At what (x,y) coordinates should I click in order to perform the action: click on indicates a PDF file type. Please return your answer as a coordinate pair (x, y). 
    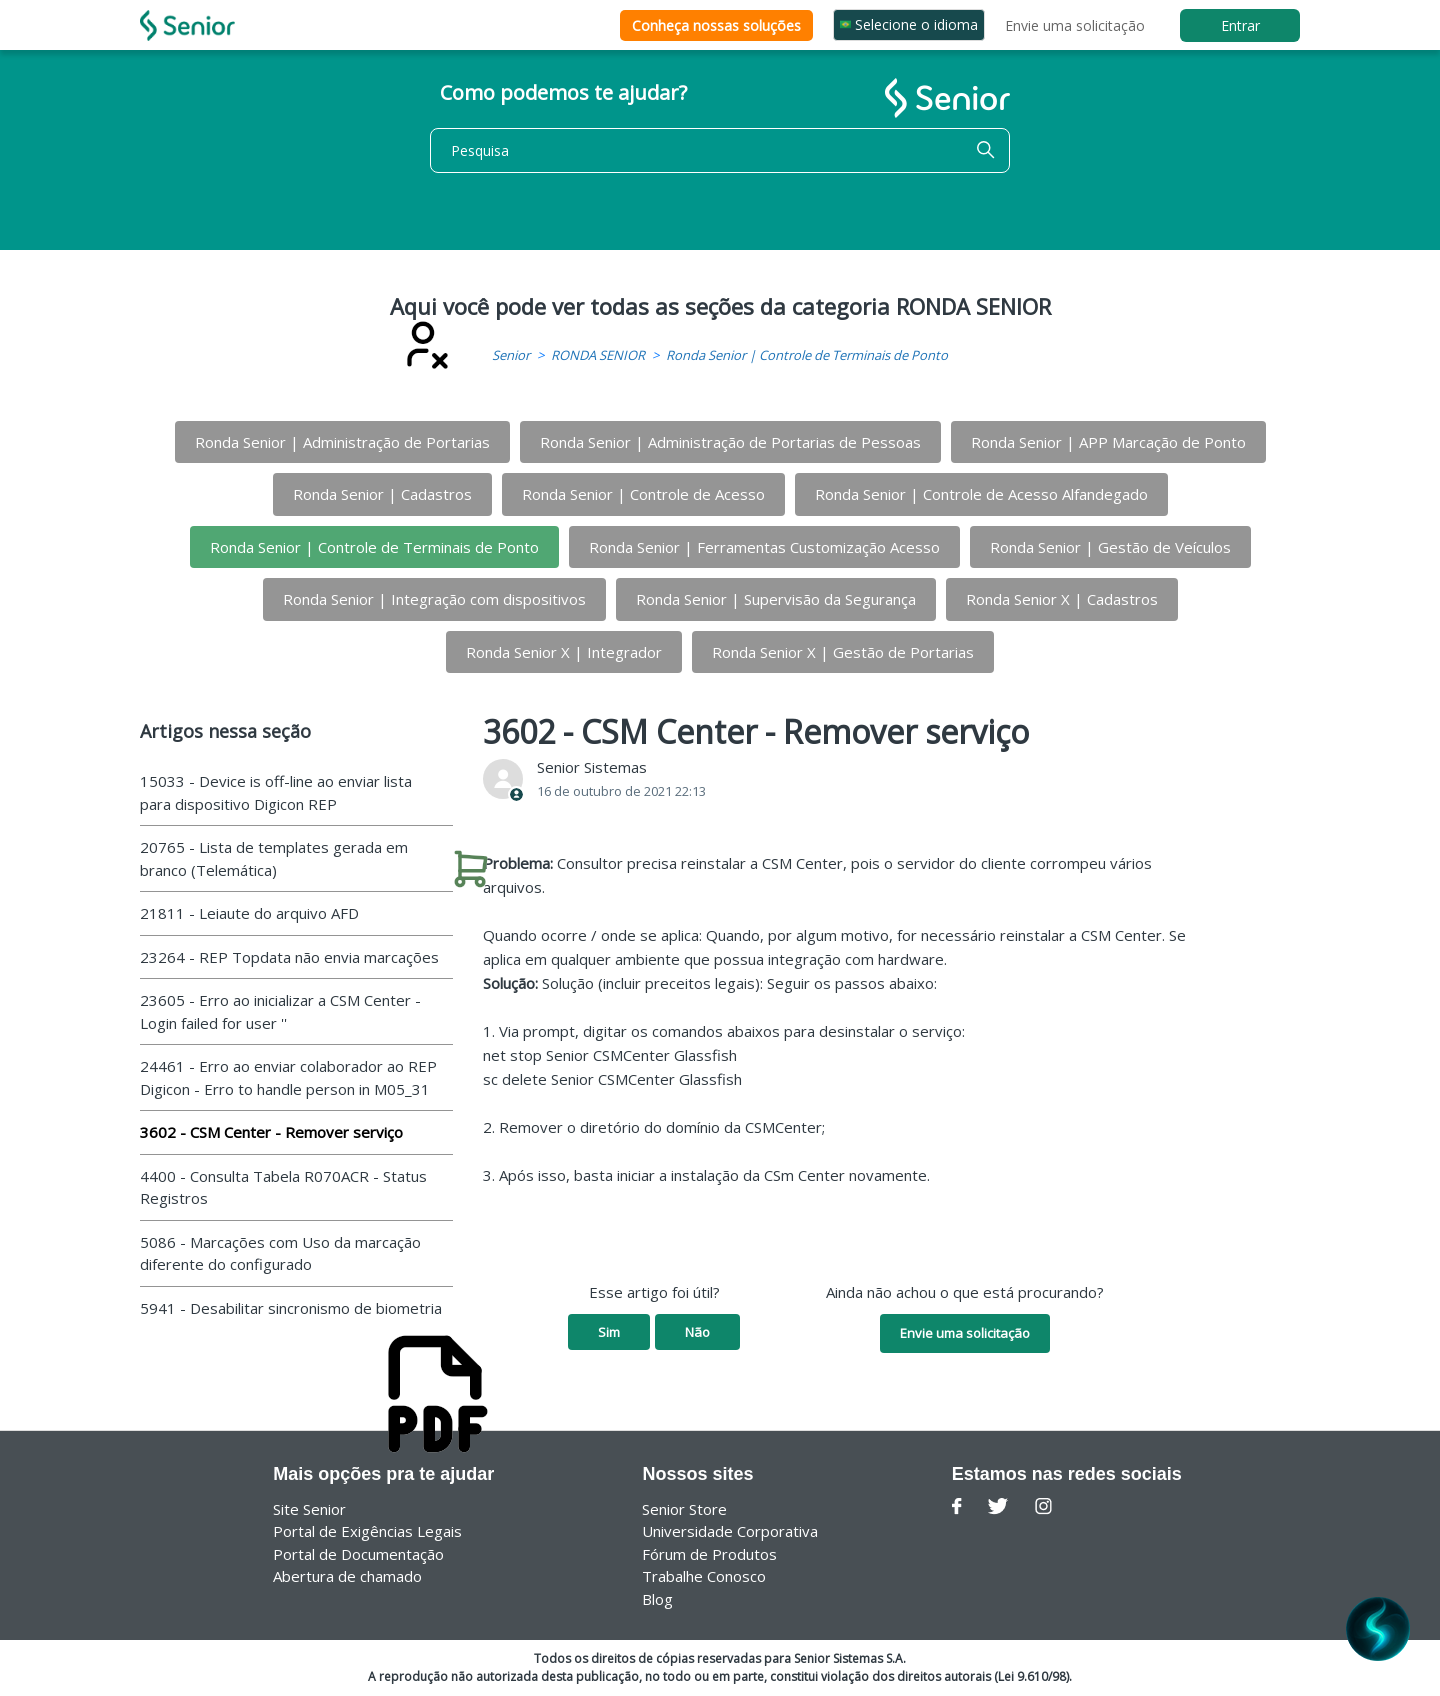
    Looking at the image, I should click on (435, 1394).